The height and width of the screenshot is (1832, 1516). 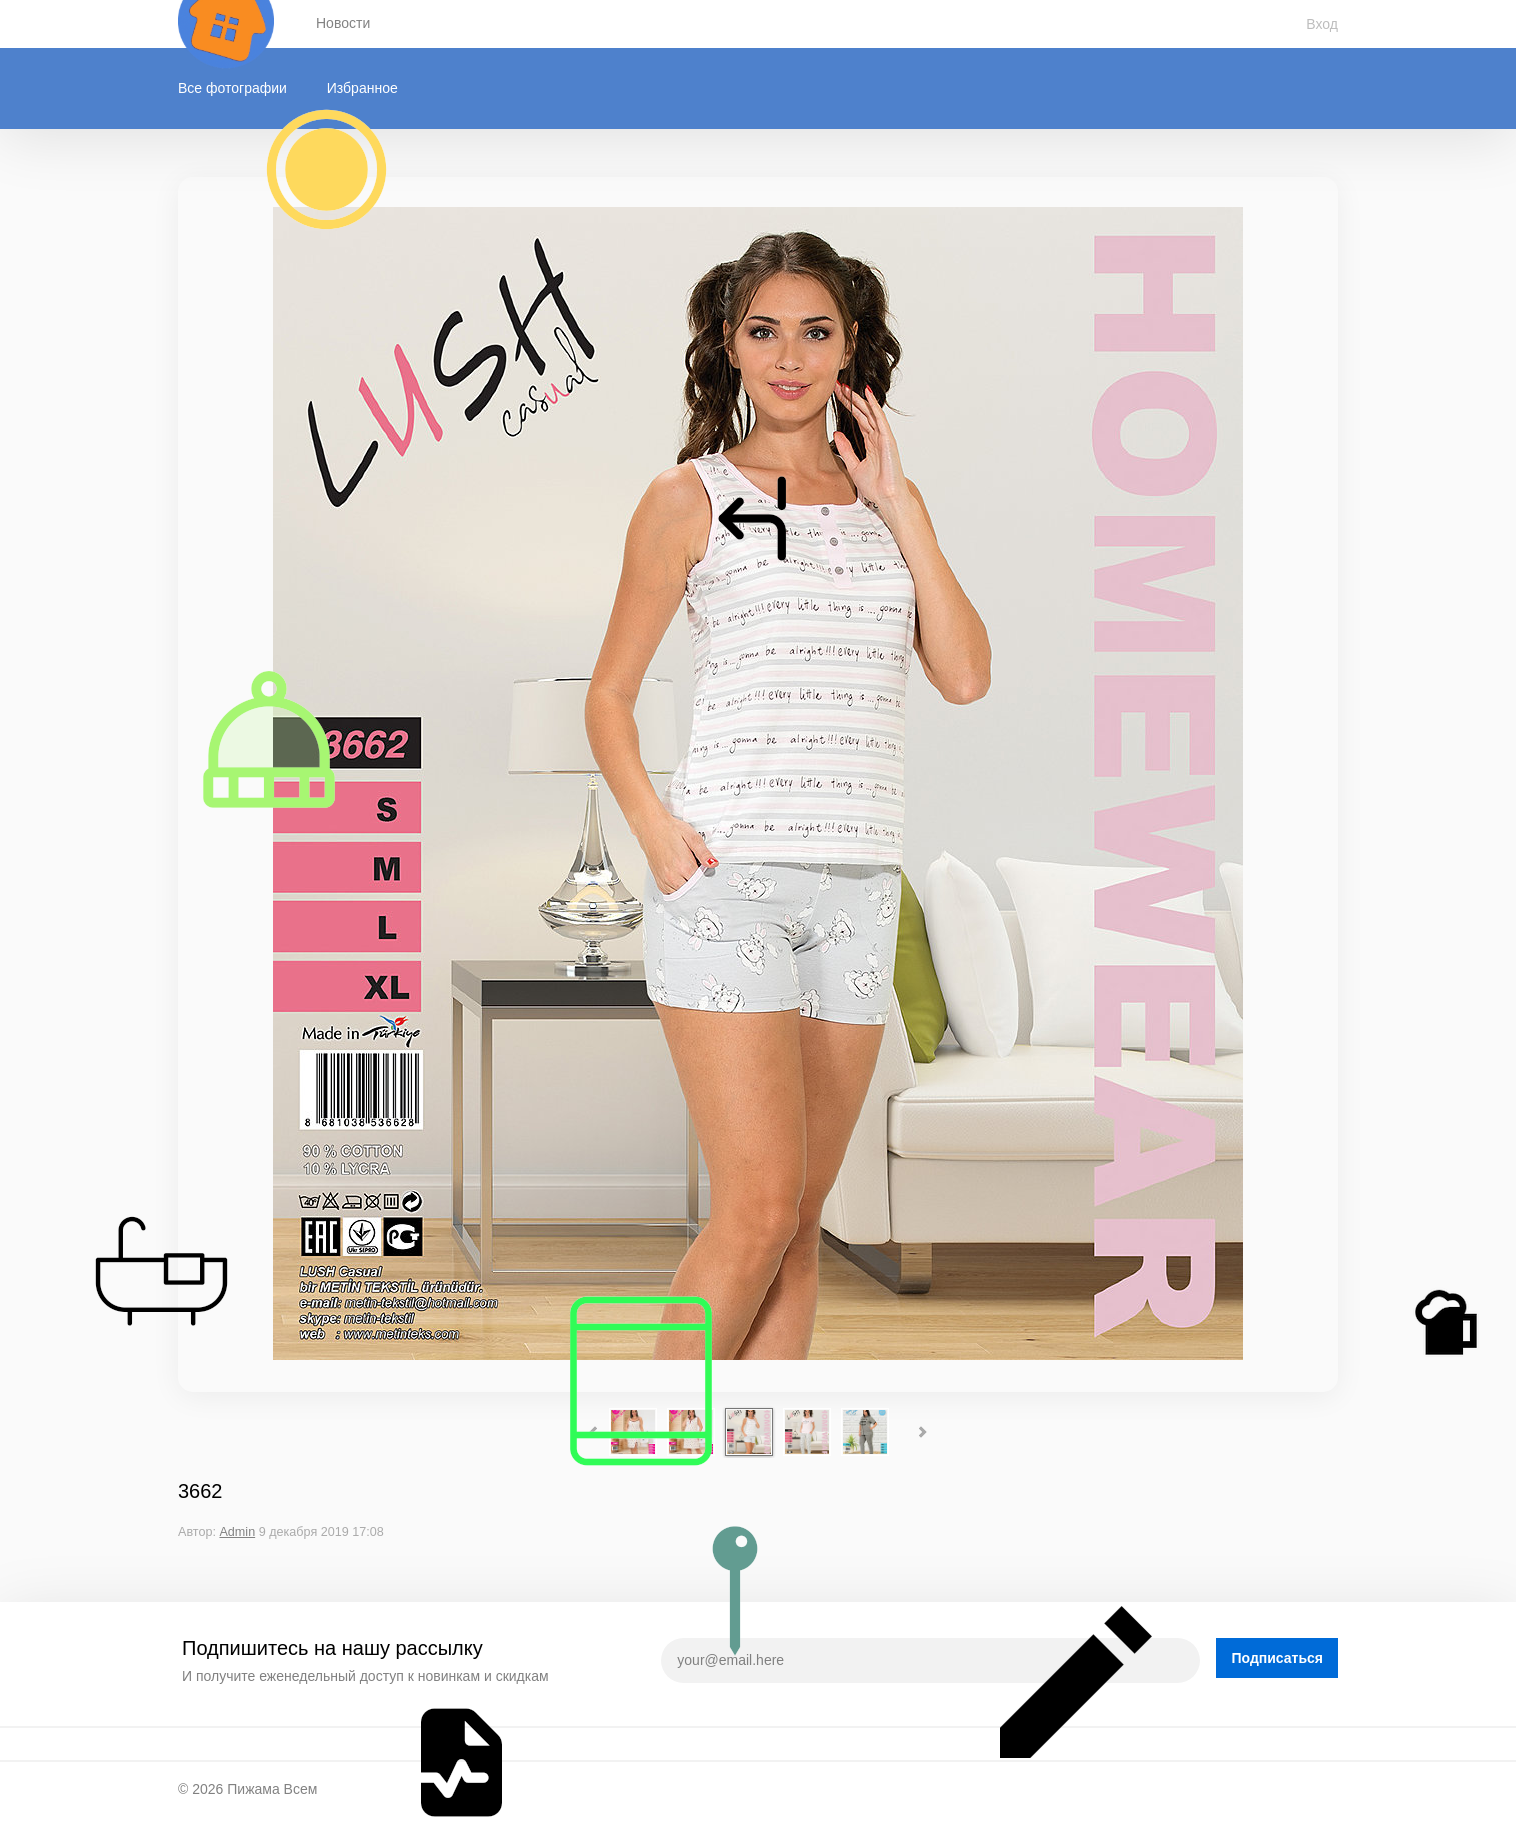 What do you see at coordinates (641, 1381) in the screenshot?
I see `switch to tablet view` at bounding box center [641, 1381].